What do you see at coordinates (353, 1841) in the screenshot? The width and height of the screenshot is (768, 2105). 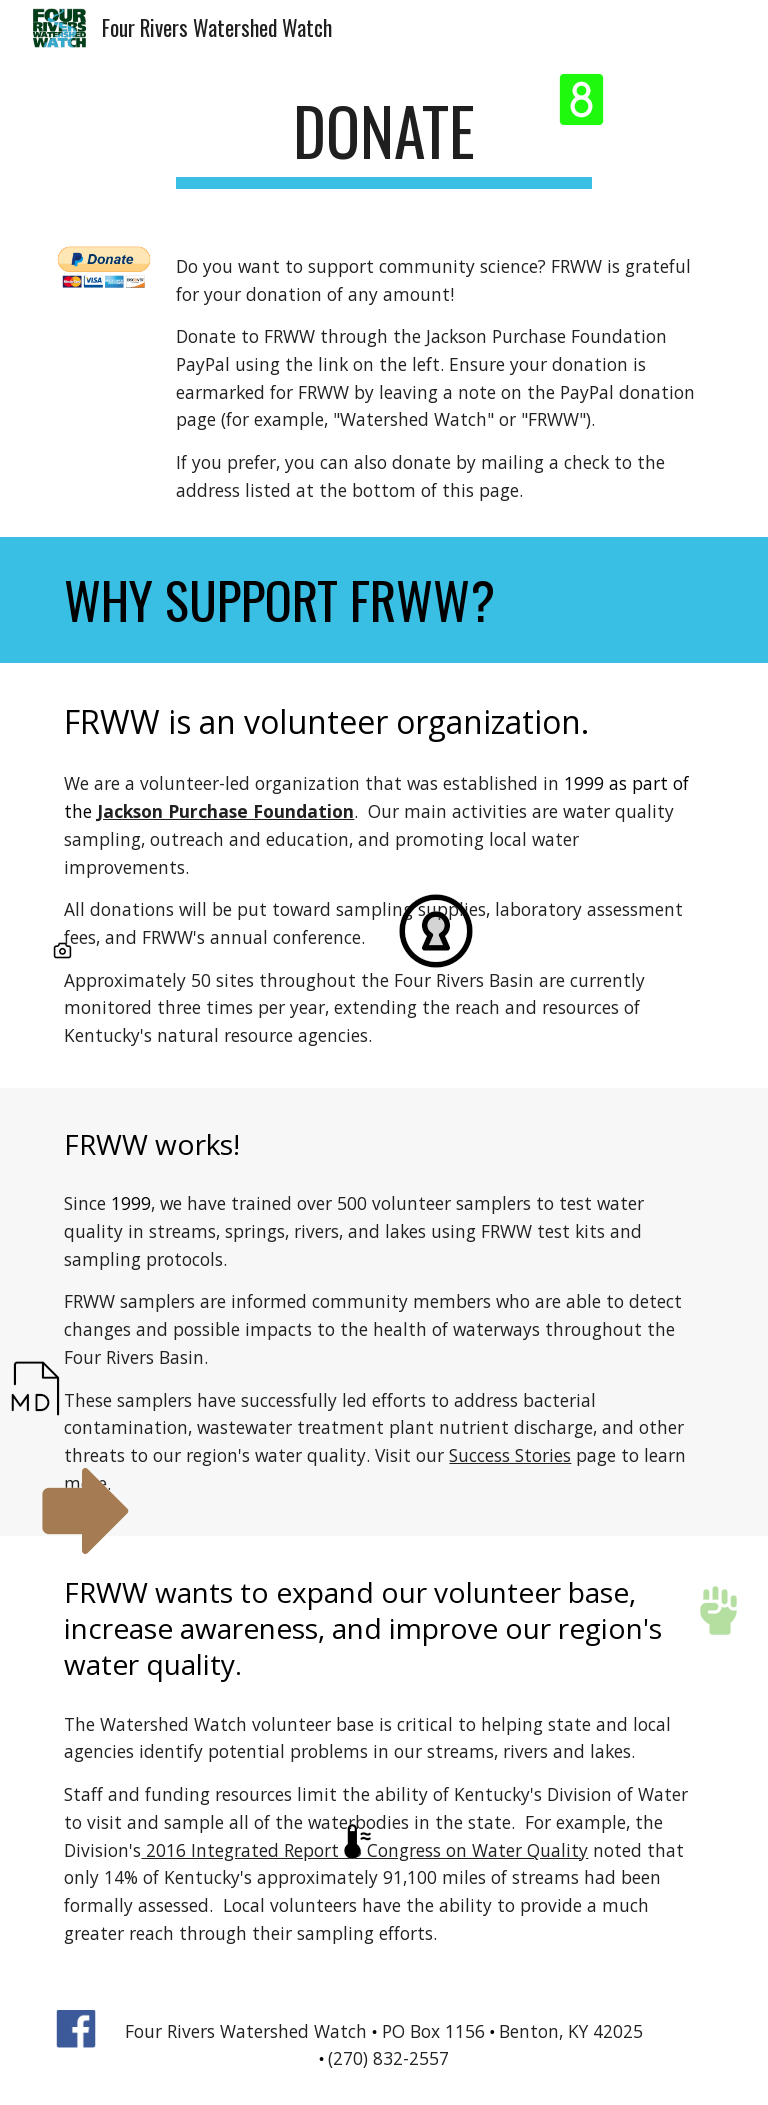 I see `indicates high temperature or heat warning` at bounding box center [353, 1841].